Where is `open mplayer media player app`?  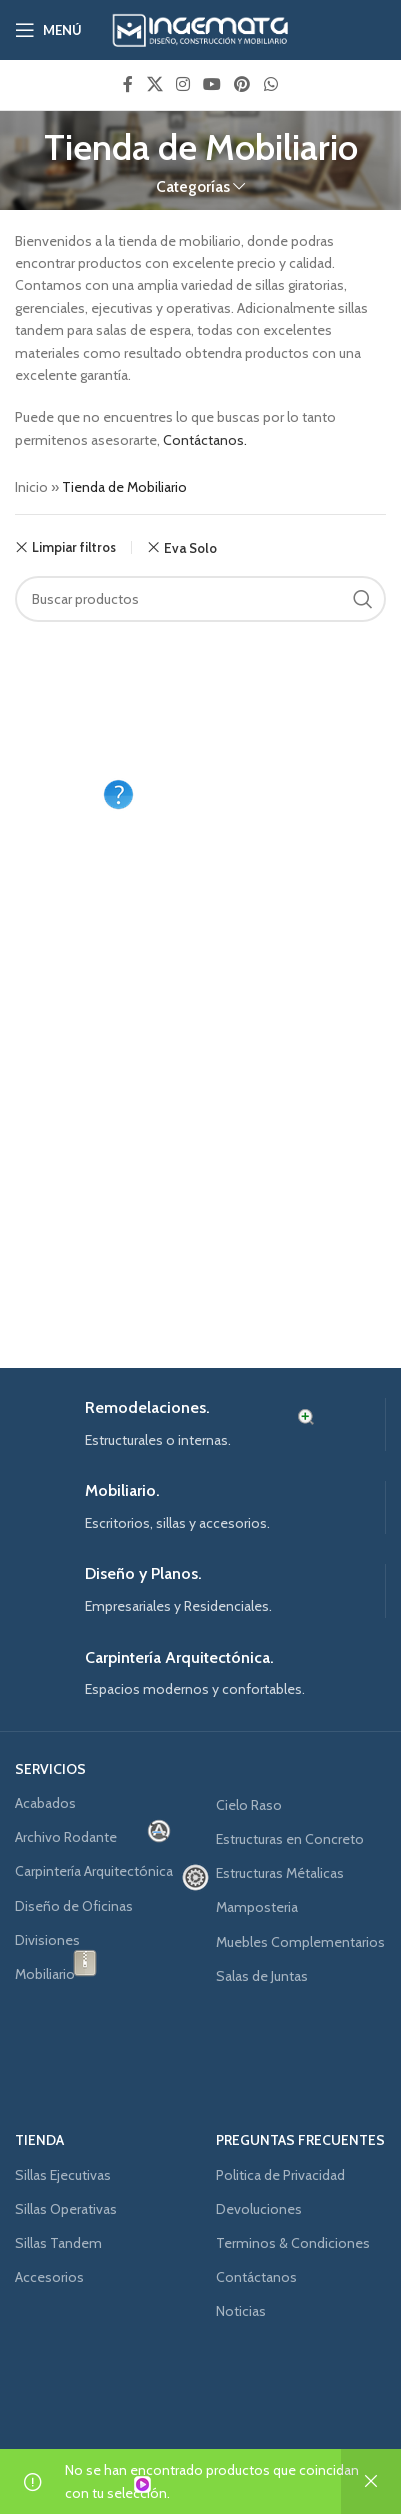
open mplayer media player app is located at coordinates (142, 2484).